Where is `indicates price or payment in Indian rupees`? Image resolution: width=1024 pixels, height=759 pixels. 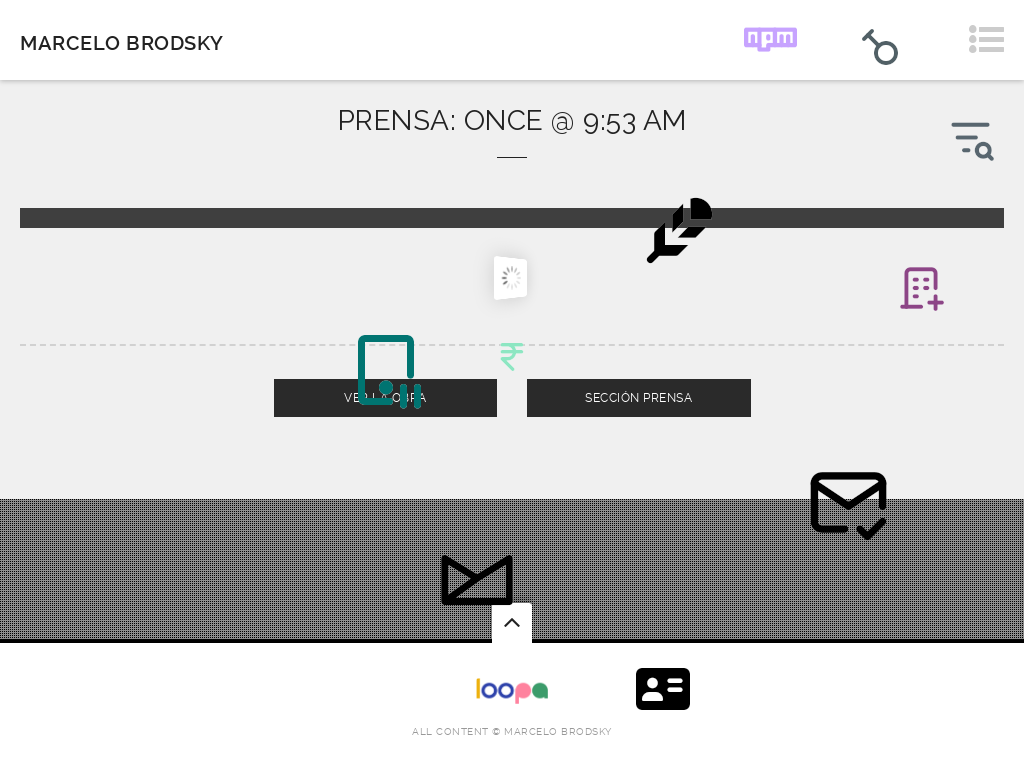 indicates price or payment in Indian rupees is located at coordinates (511, 357).